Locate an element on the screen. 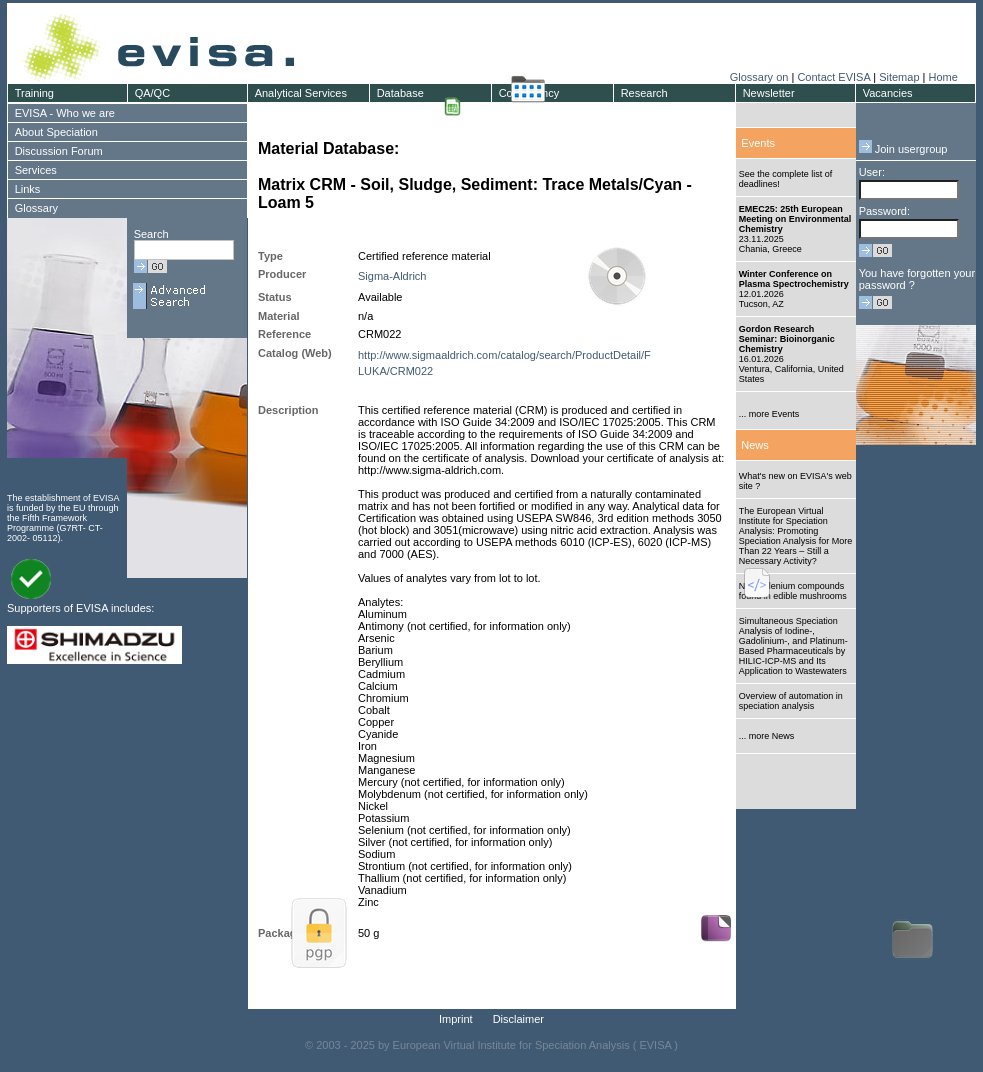 The image size is (983, 1072). change desktop wallpaper settings is located at coordinates (716, 927).